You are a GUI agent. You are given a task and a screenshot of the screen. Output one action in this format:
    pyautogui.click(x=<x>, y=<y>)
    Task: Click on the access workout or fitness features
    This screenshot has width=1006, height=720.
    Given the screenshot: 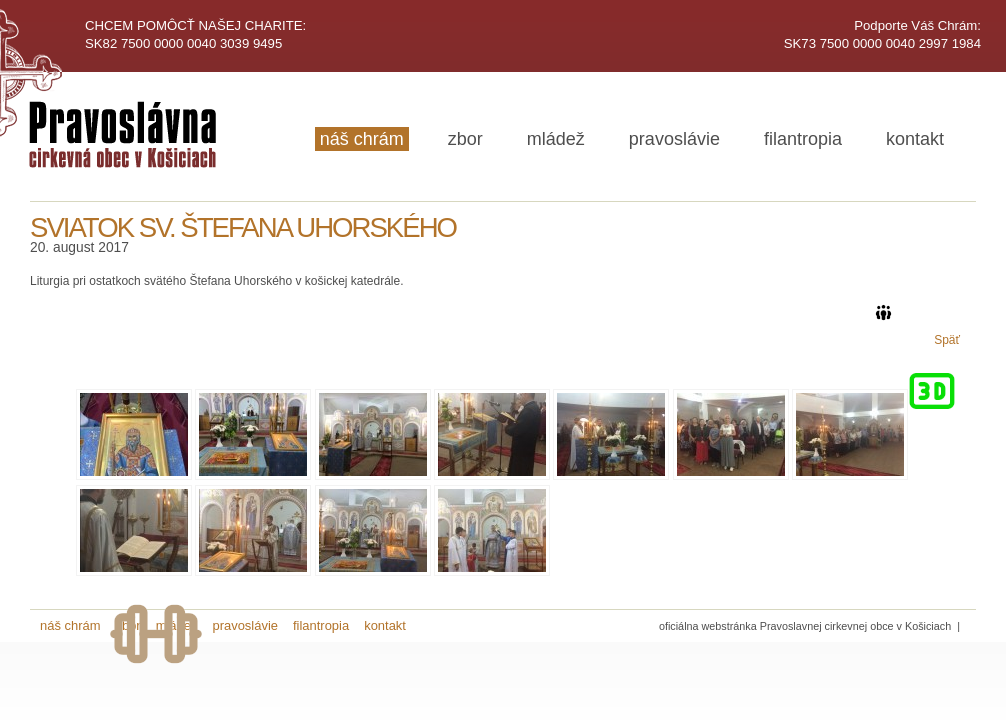 What is the action you would take?
    pyautogui.click(x=156, y=634)
    